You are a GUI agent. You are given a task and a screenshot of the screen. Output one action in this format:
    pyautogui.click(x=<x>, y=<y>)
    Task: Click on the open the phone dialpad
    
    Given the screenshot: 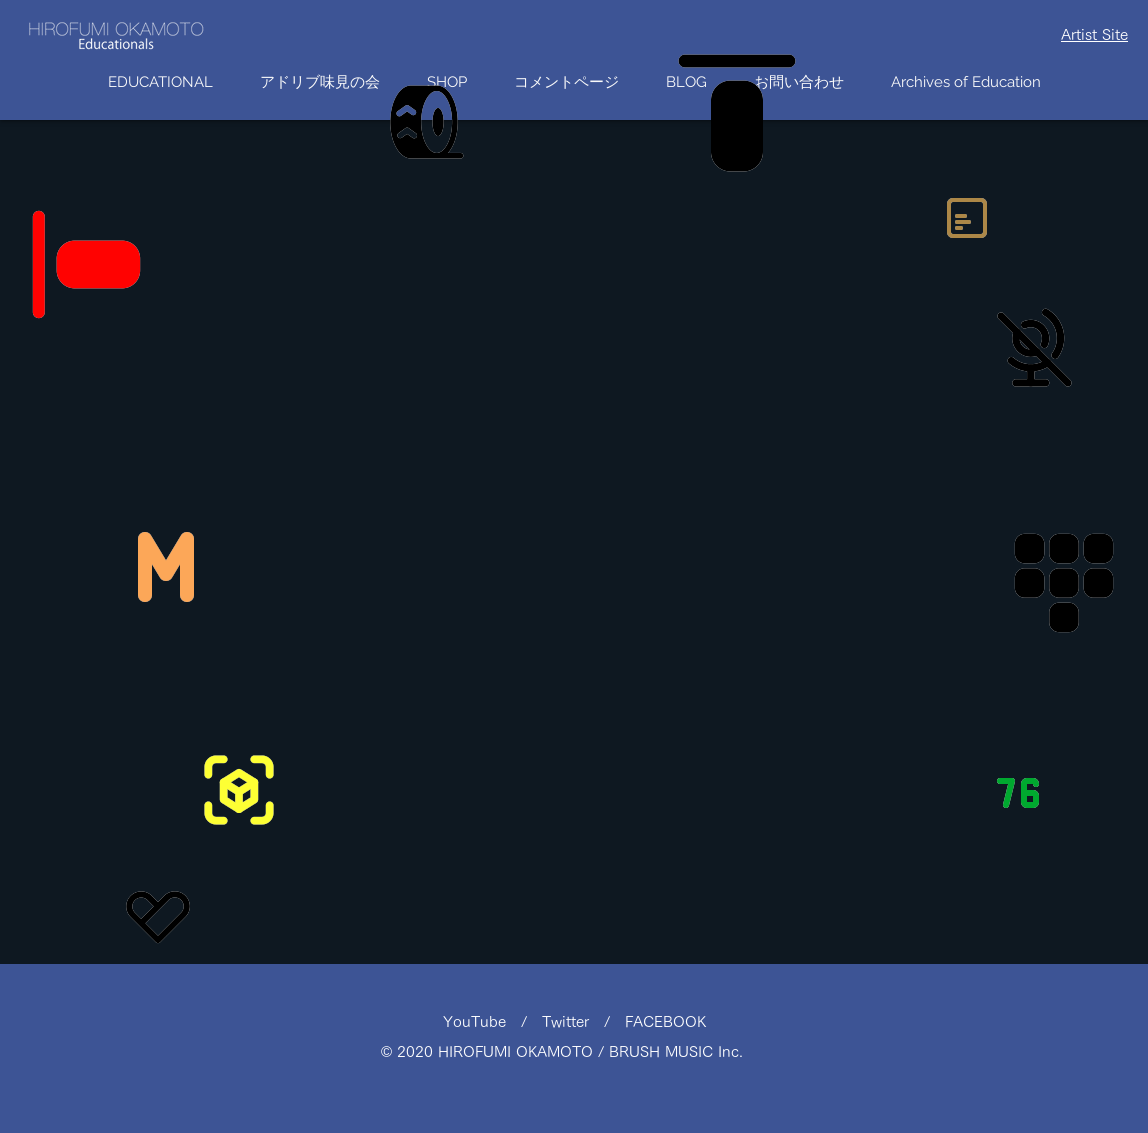 What is the action you would take?
    pyautogui.click(x=1064, y=583)
    